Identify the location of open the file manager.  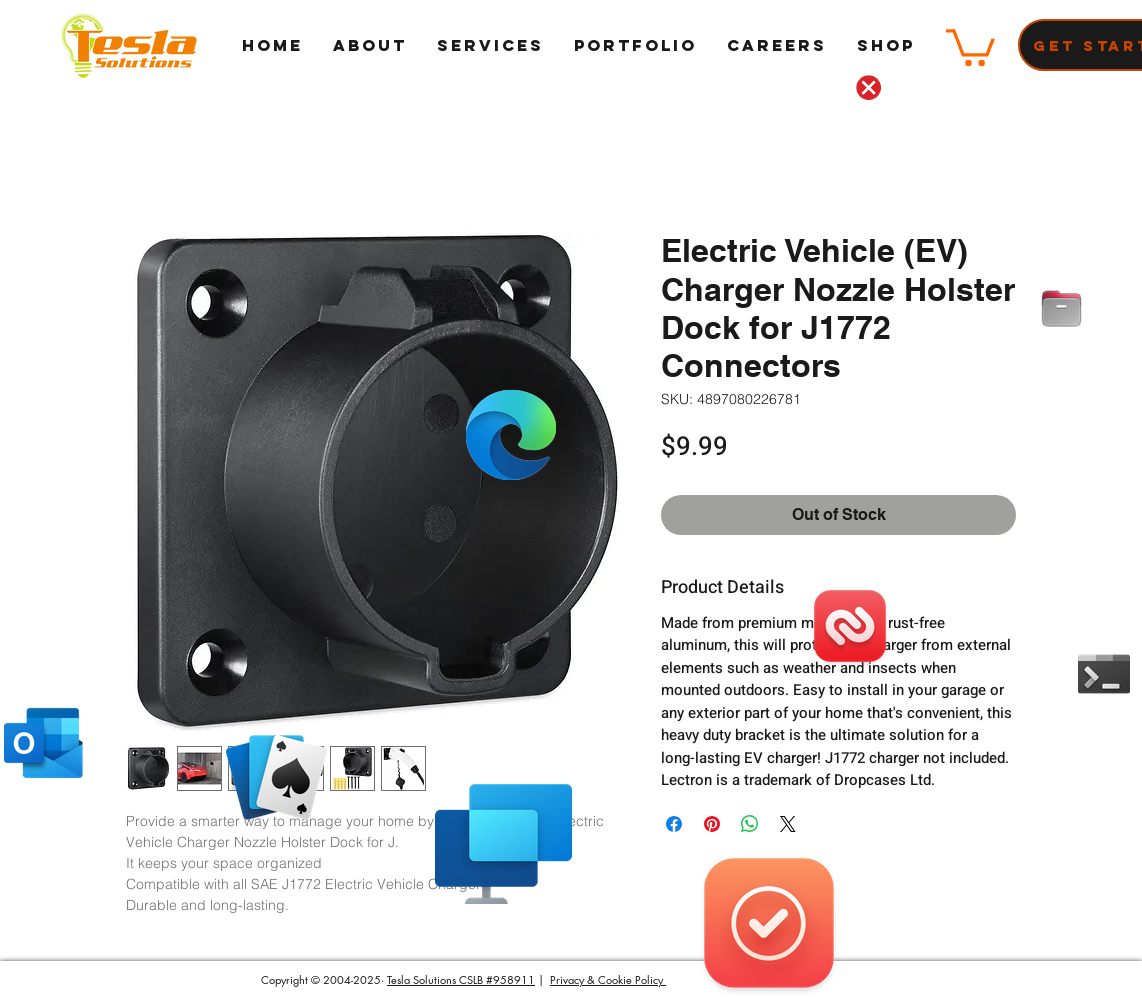
(1061, 308).